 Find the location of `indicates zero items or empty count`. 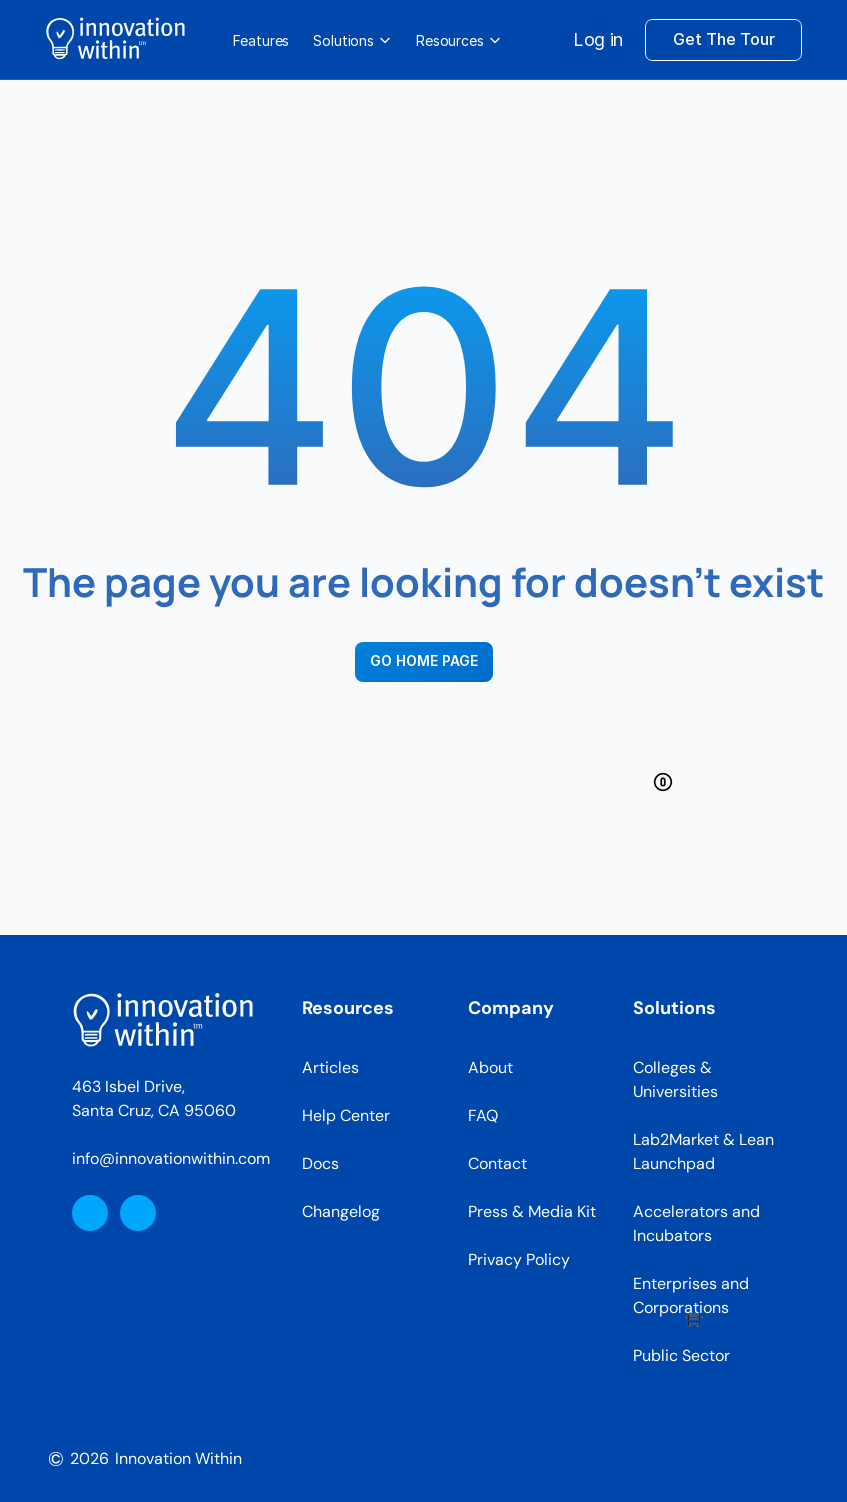

indicates zero items or empty count is located at coordinates (663, 782).